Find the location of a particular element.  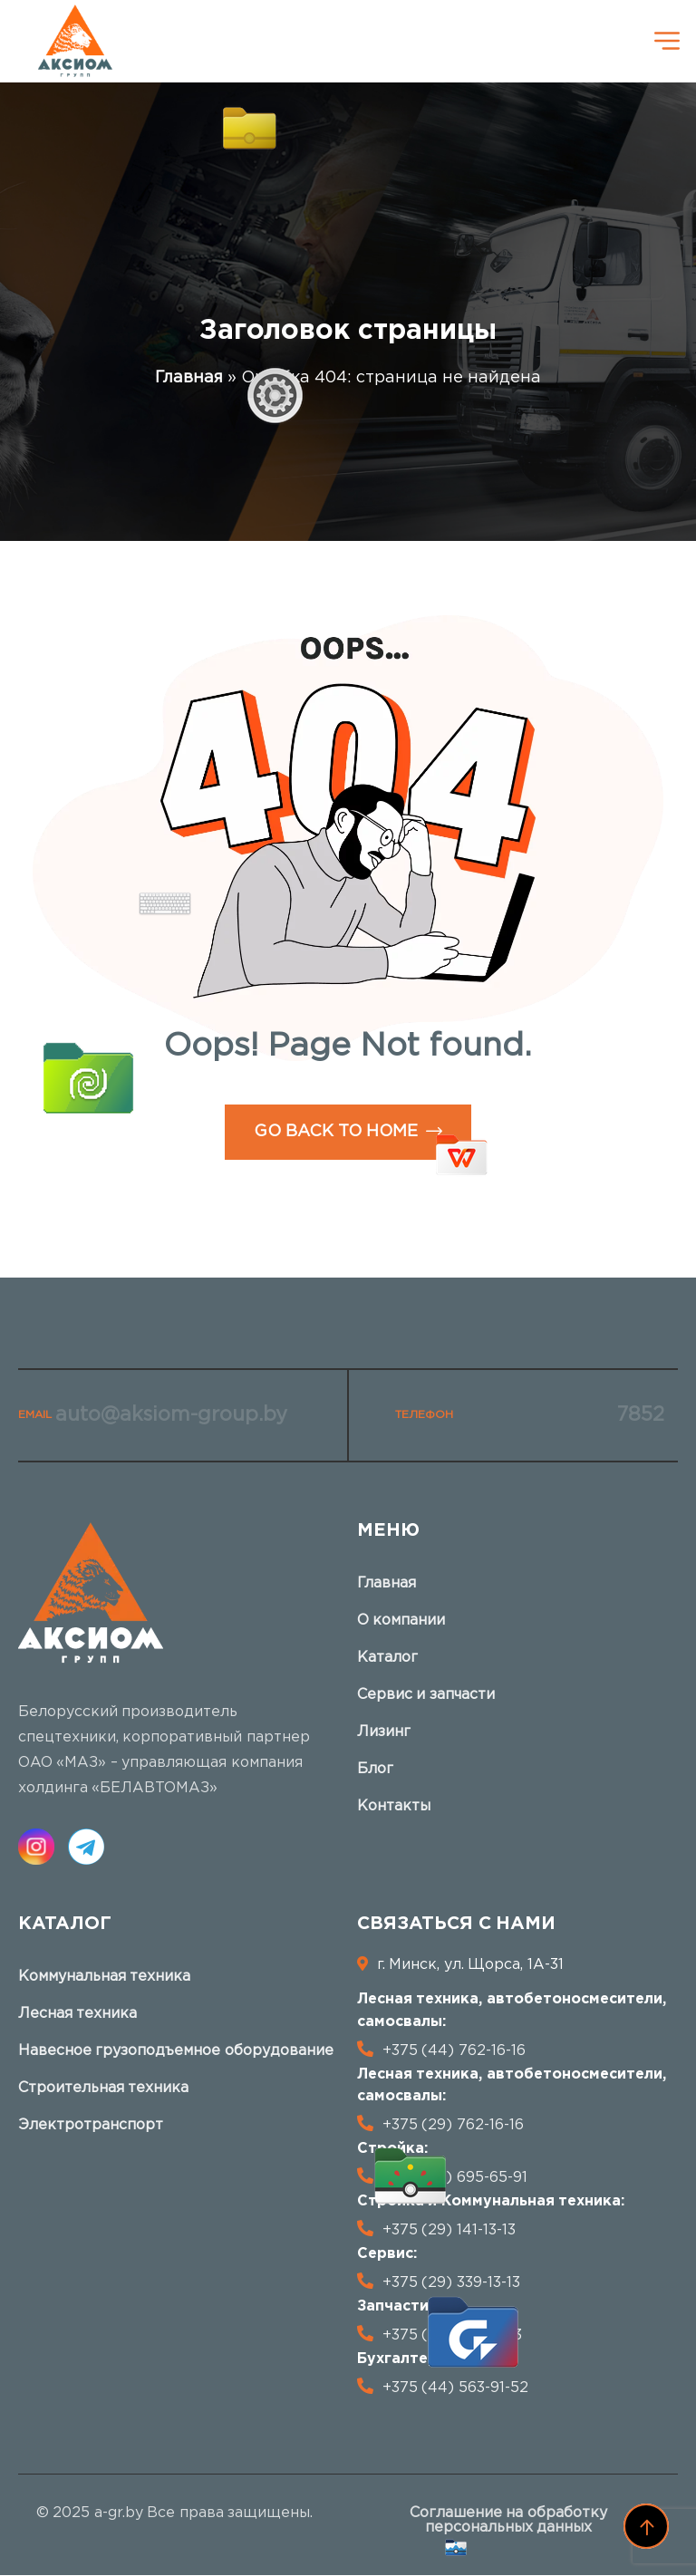

folder for pokémon dive ball themed content is located at coordinates (456, 2548).